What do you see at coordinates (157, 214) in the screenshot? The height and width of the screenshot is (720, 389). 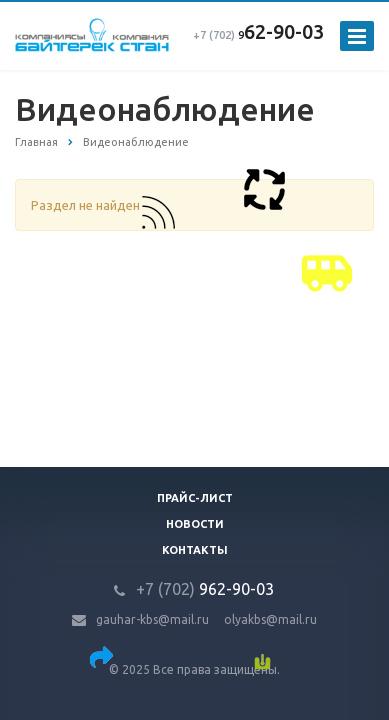 I see `subscribe to RSS feed` at bounding box center [157, 214].